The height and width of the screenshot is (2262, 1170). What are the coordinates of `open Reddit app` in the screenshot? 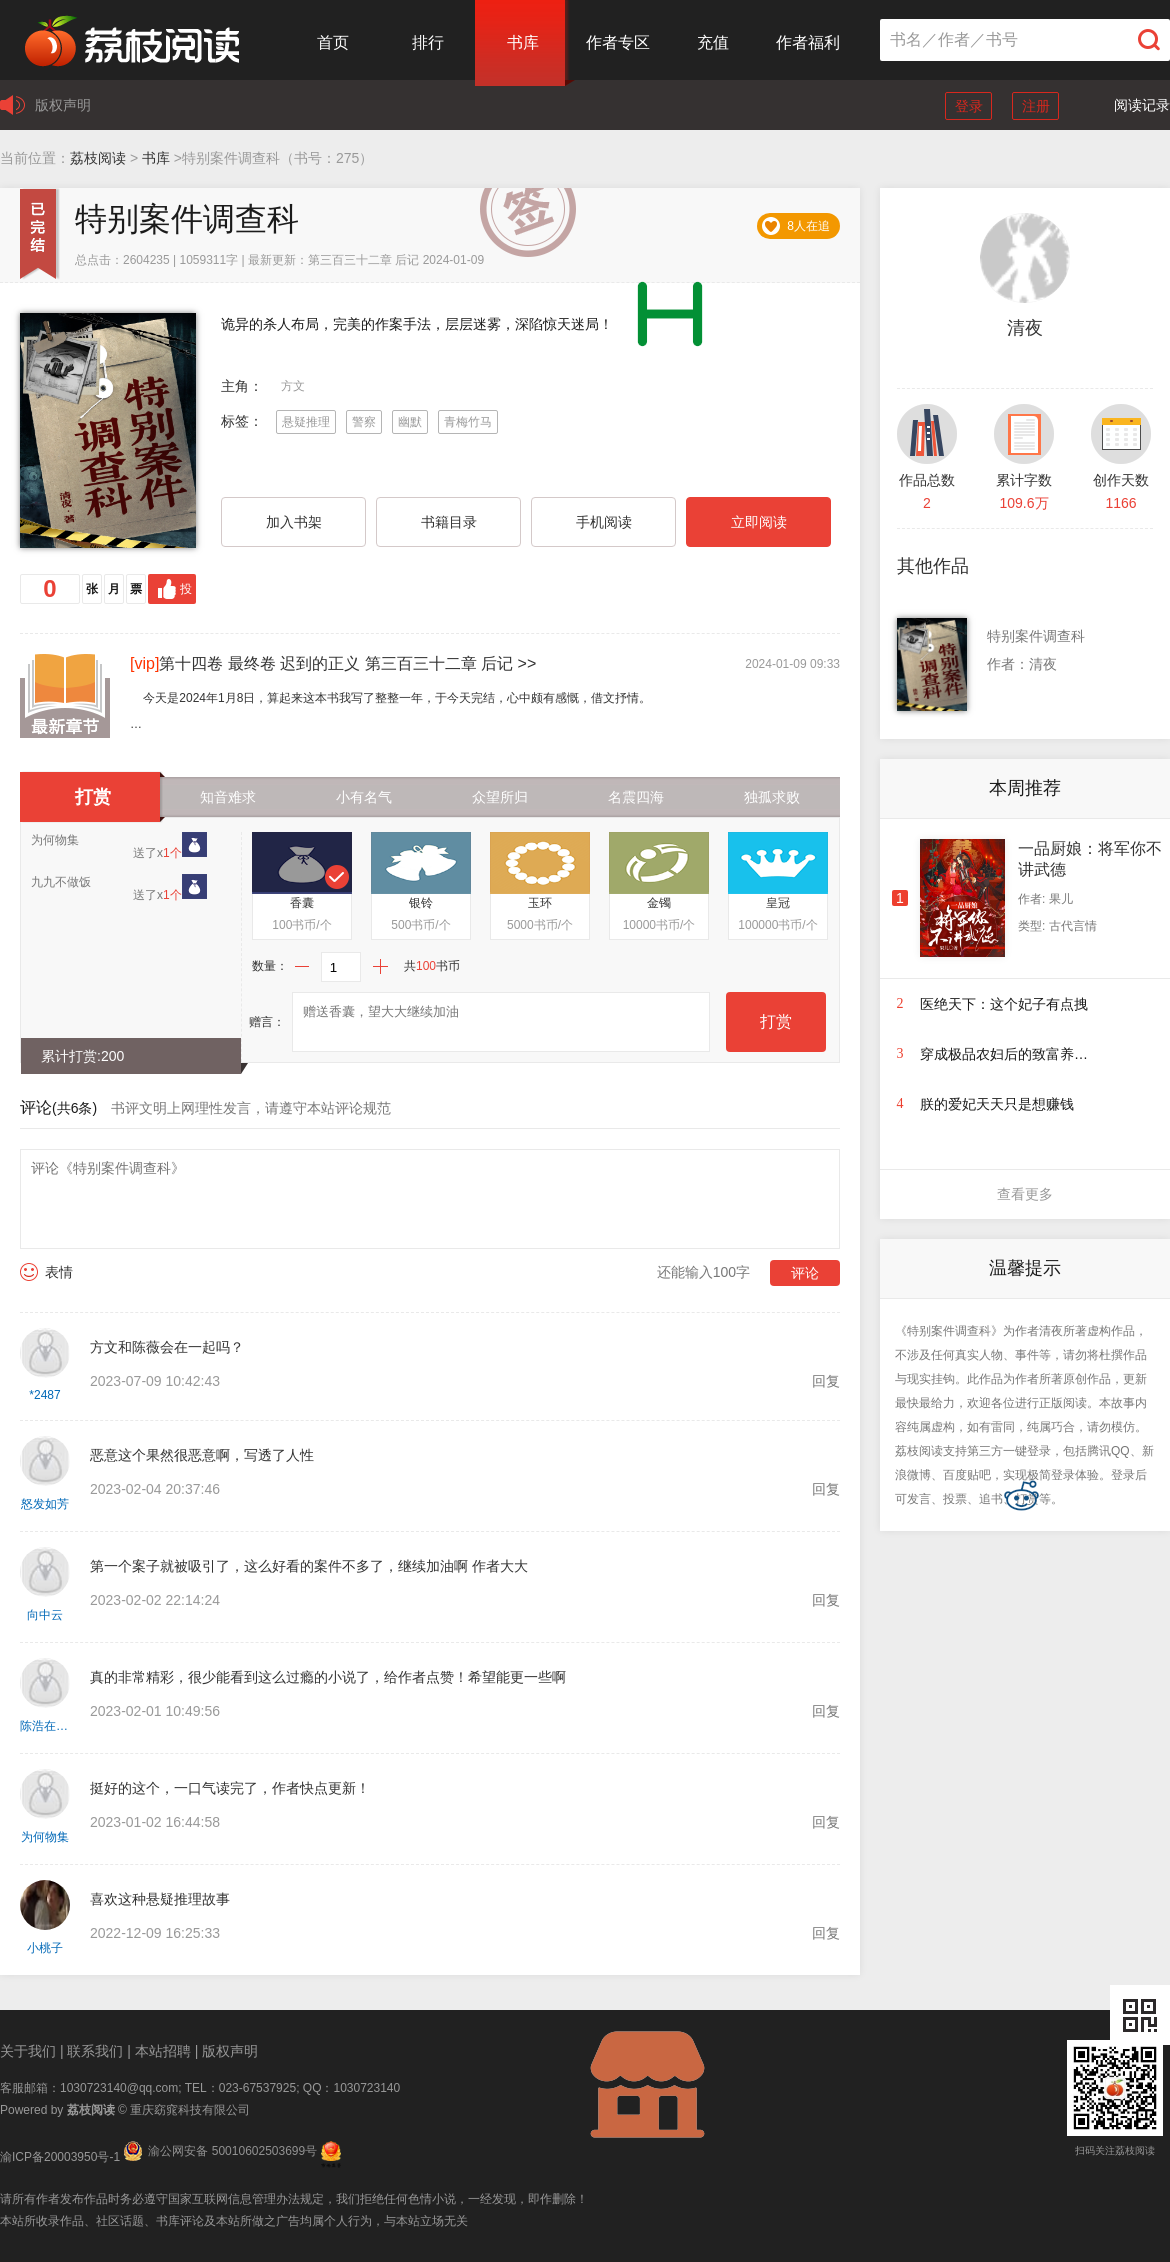 It's located at (1021, 1495).